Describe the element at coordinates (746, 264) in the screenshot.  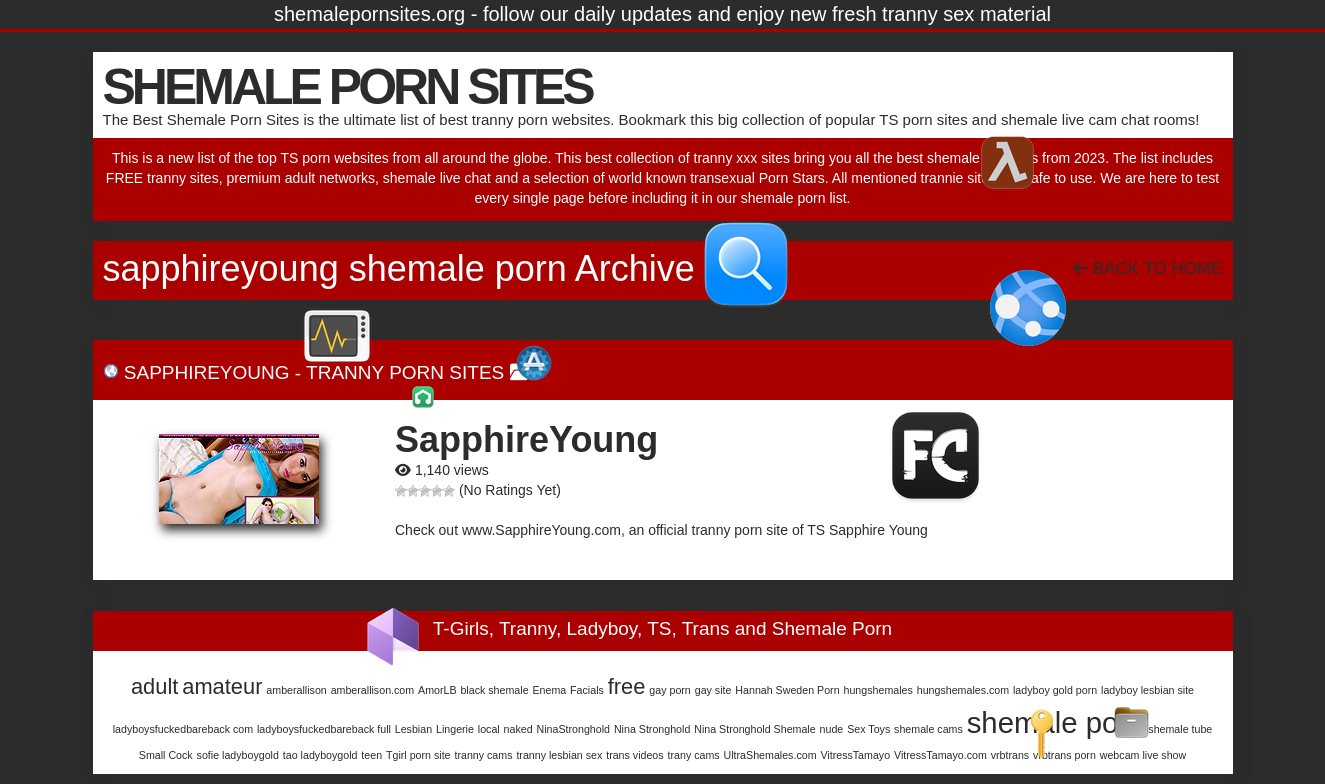
I see `open Spotlight search` at that location.